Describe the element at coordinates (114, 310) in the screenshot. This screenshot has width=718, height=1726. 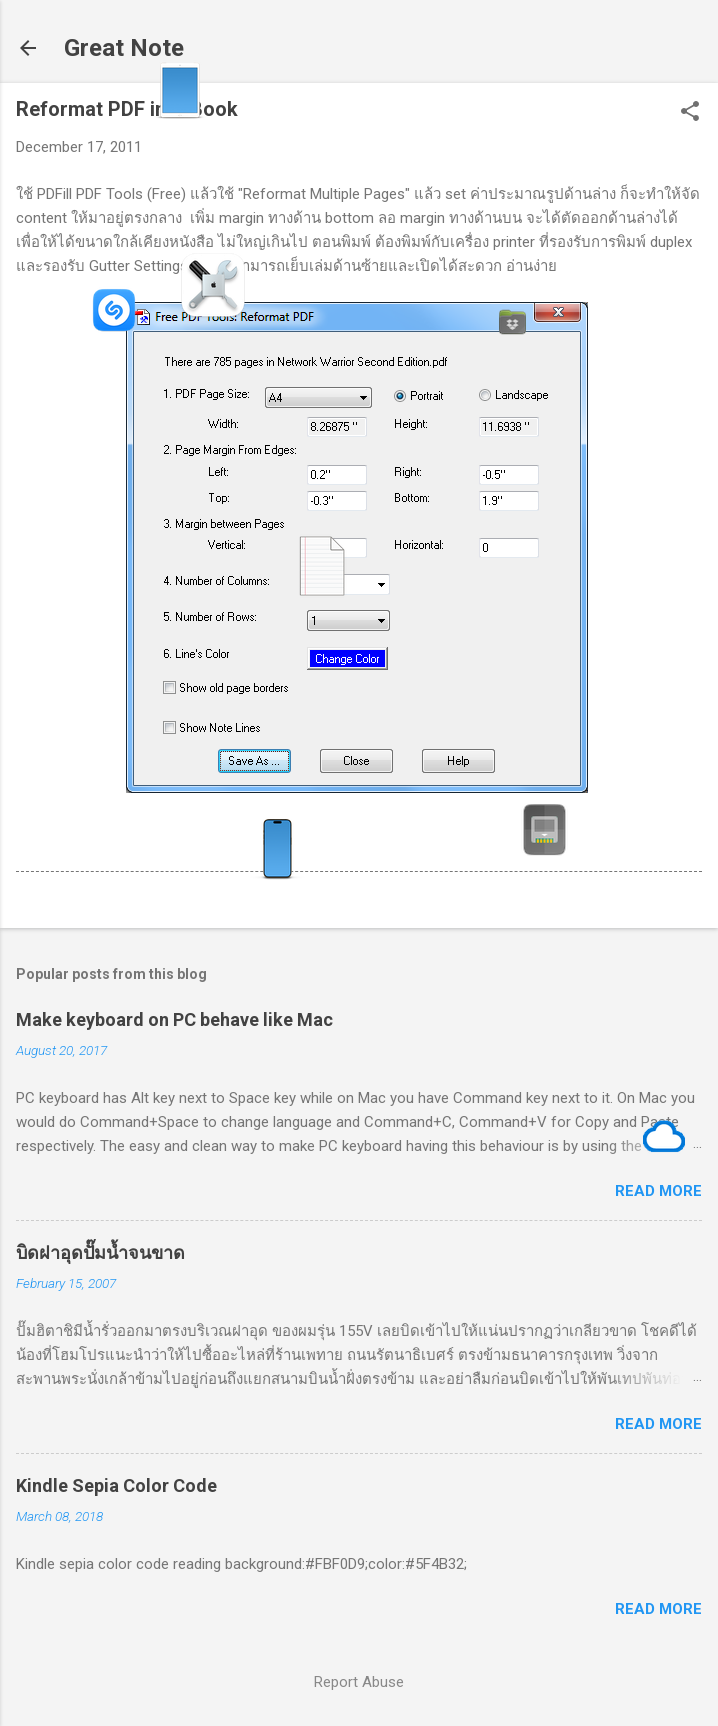
I see `identify a song playing nearby` at that location.